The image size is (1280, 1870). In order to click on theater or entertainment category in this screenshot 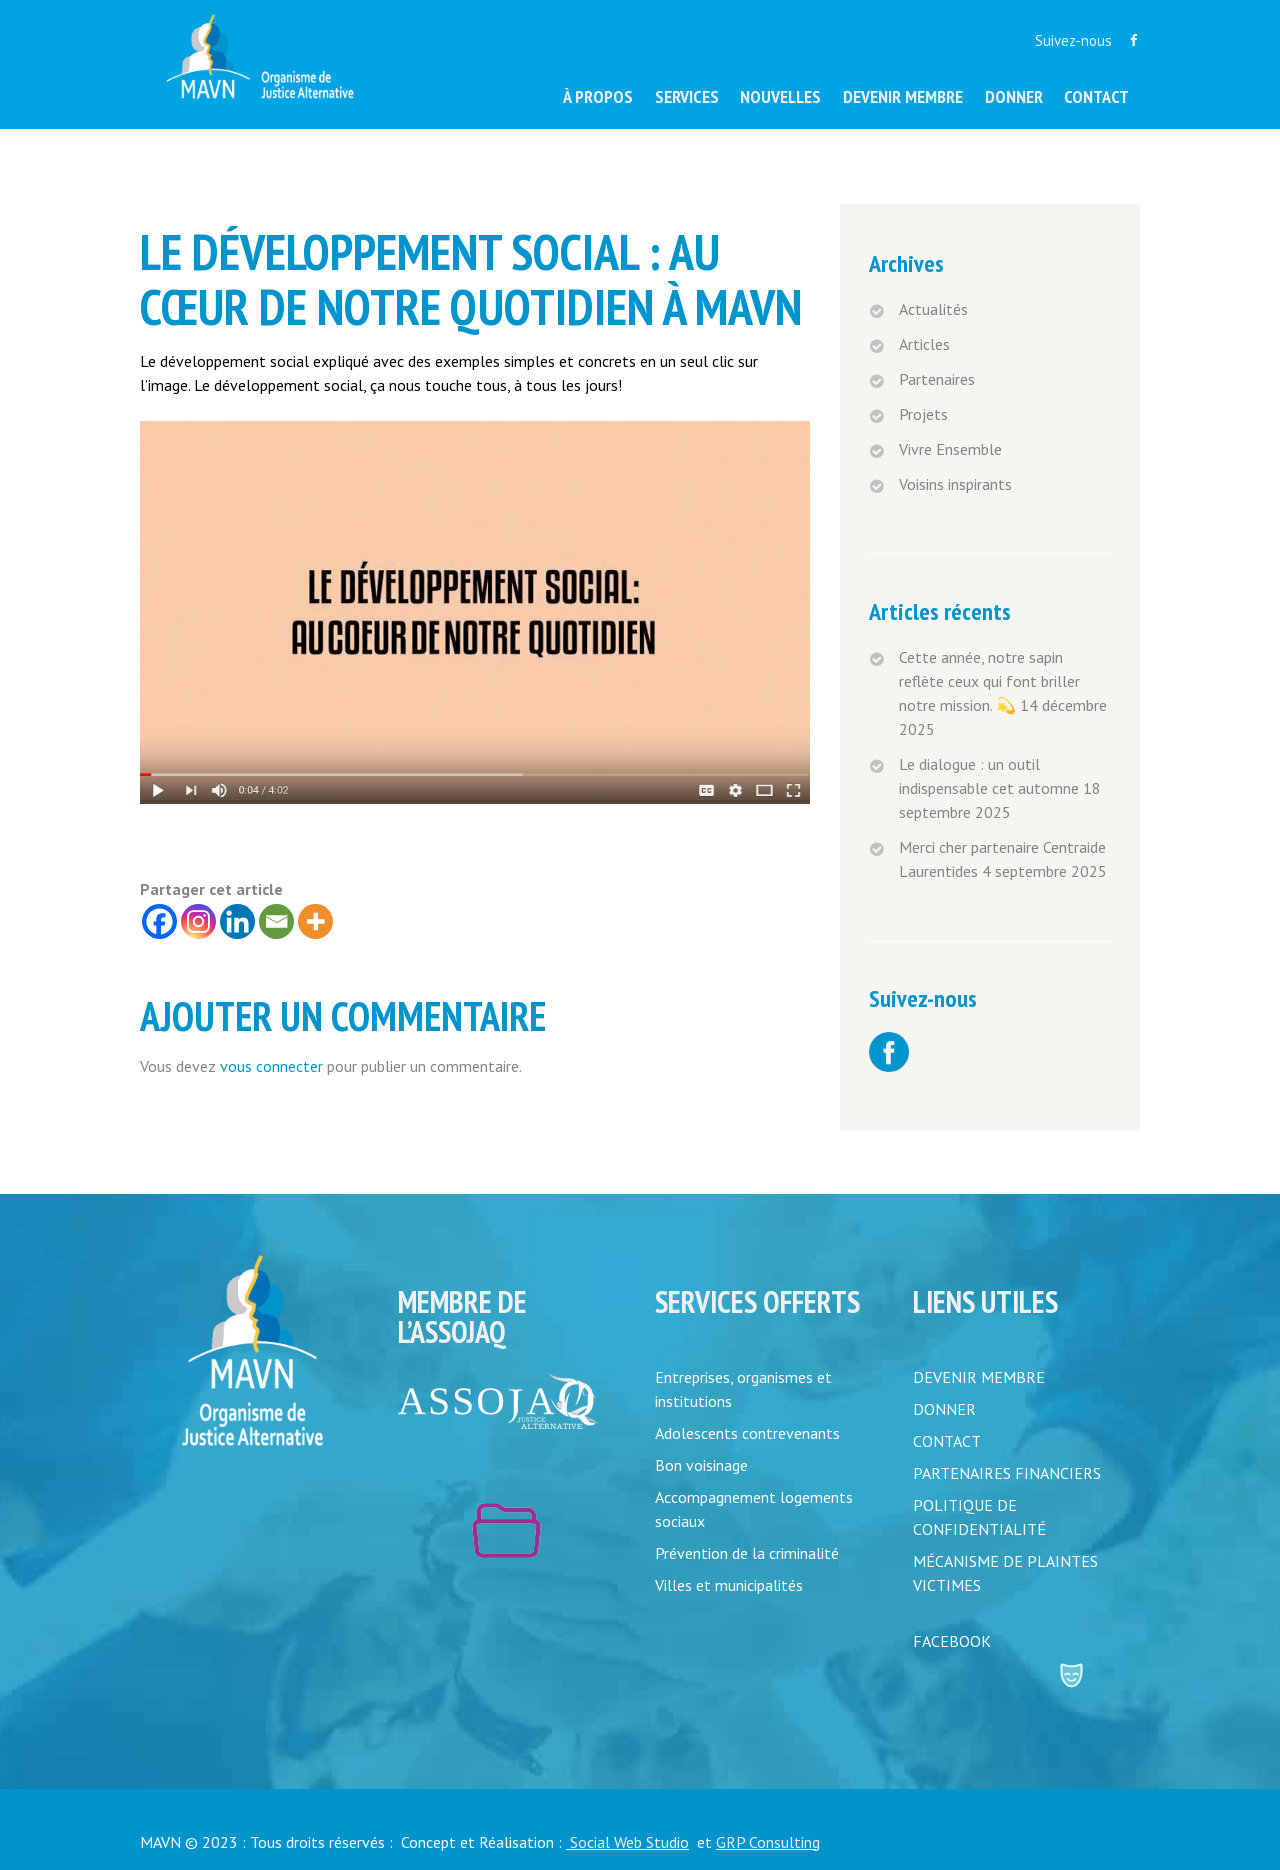, I will do `click(1071, 1674)`.